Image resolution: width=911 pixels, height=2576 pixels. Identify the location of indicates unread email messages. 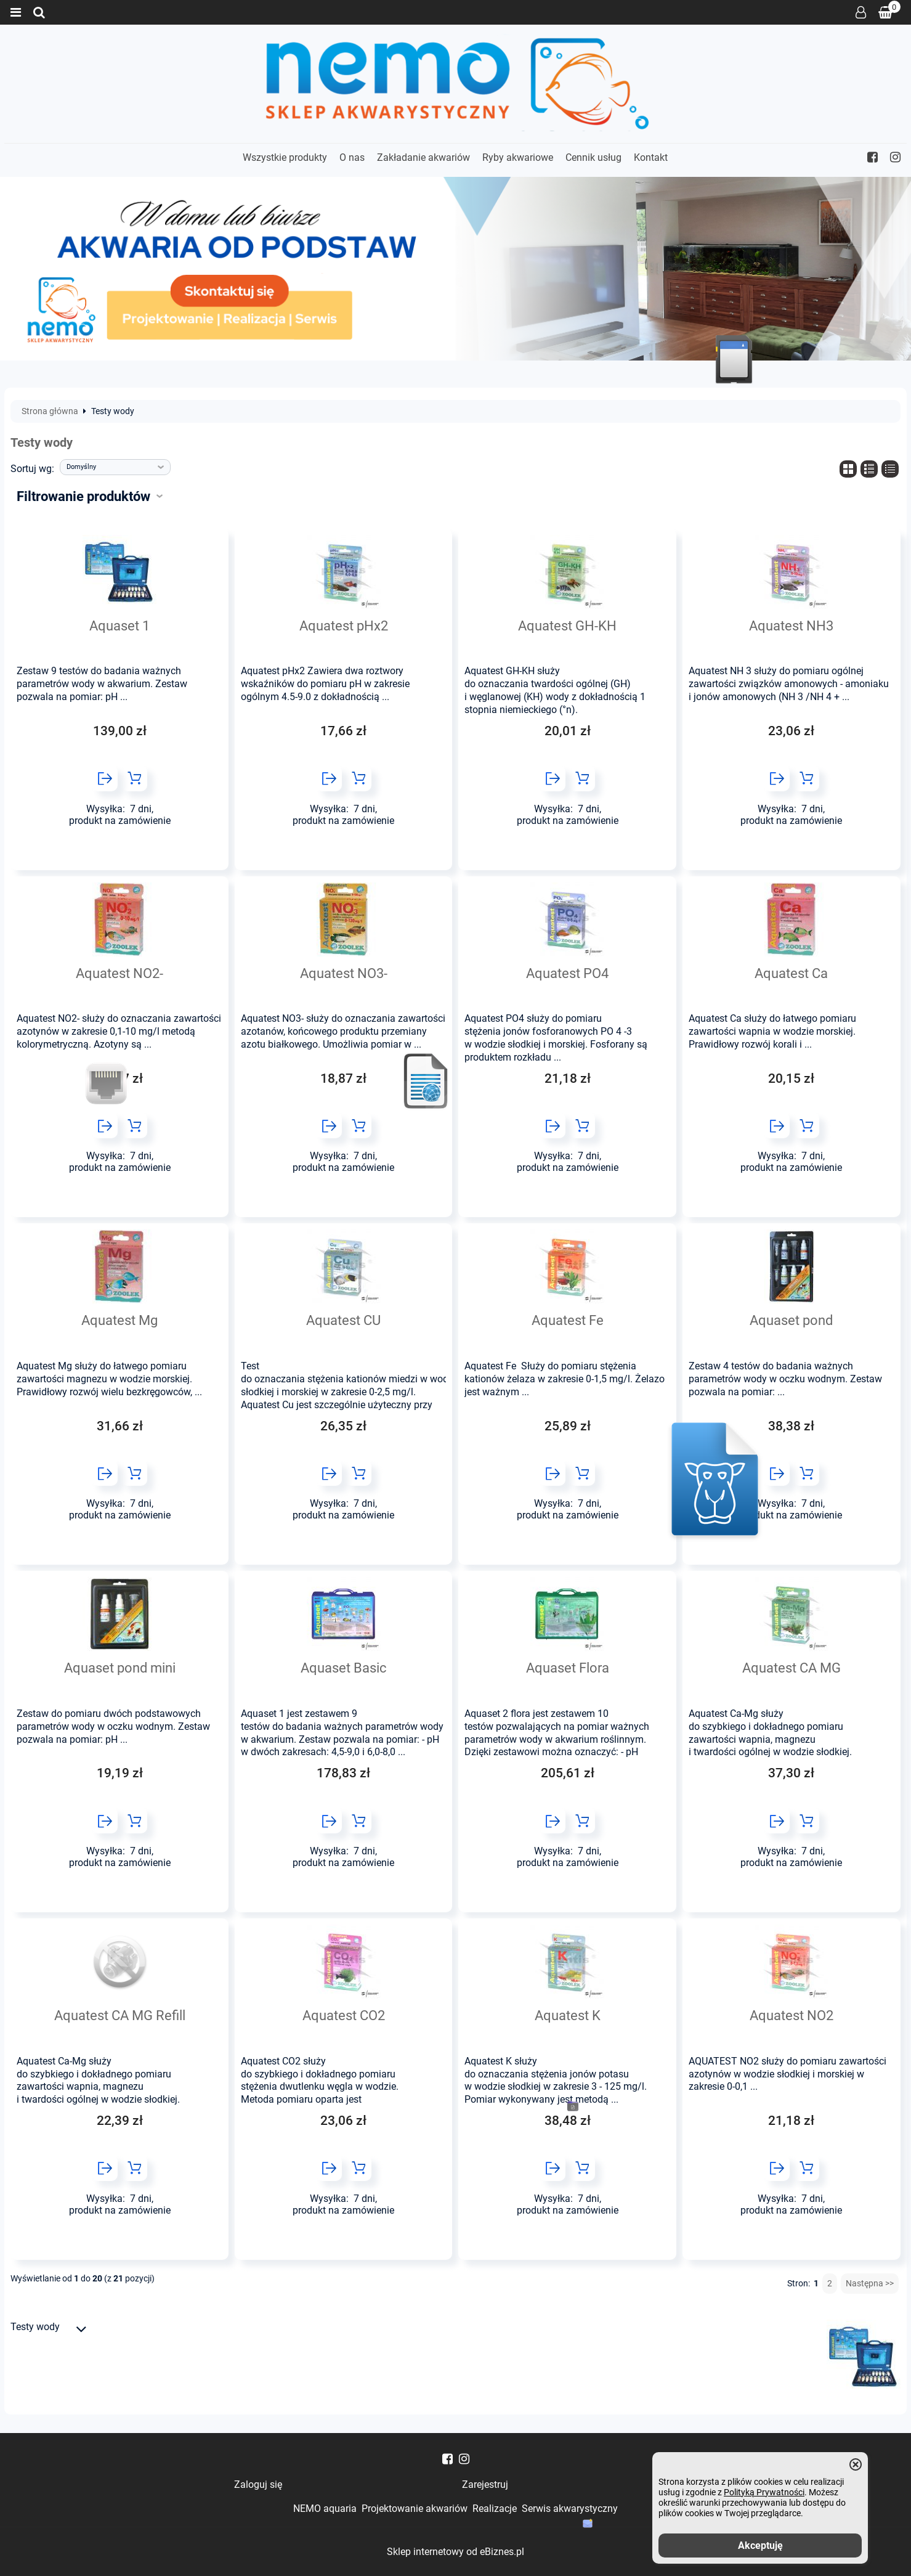
(588, 2524).